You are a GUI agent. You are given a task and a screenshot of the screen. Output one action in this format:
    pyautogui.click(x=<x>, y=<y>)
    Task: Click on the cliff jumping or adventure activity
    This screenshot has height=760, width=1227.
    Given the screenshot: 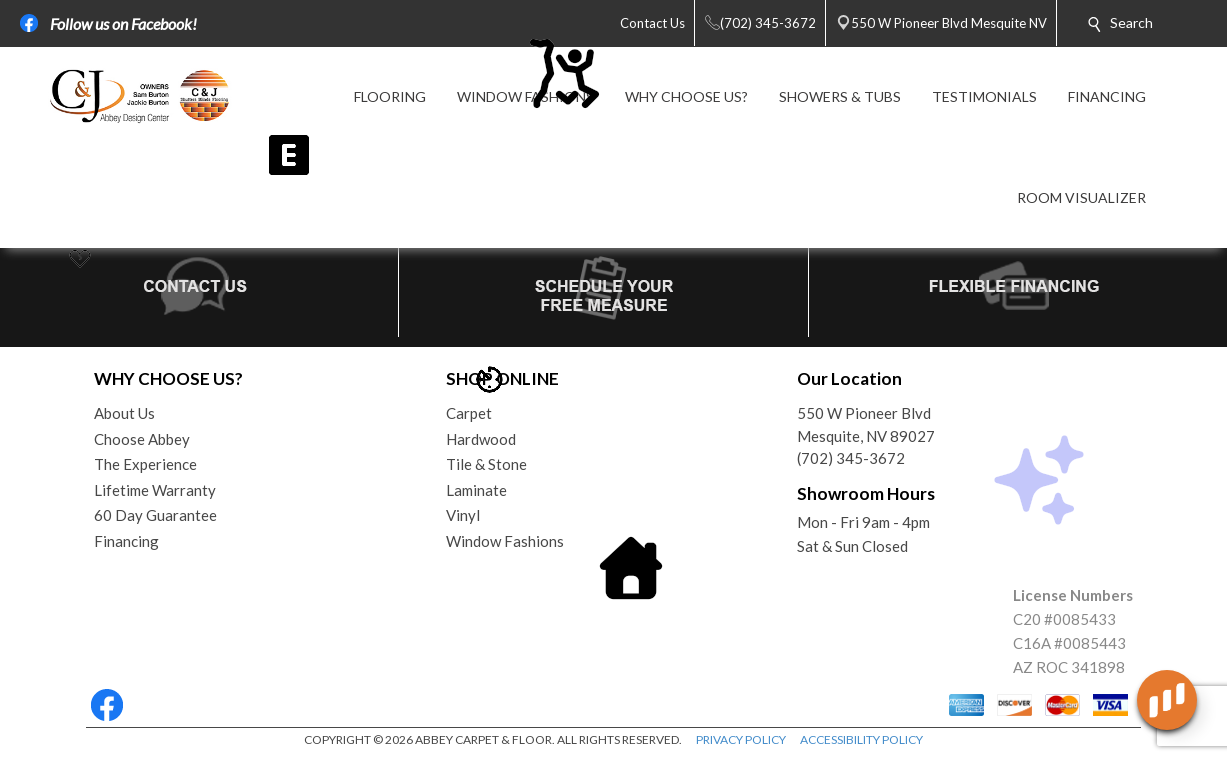 What is the action you would take?
    pyautogui.click(x=564, y=73)
    